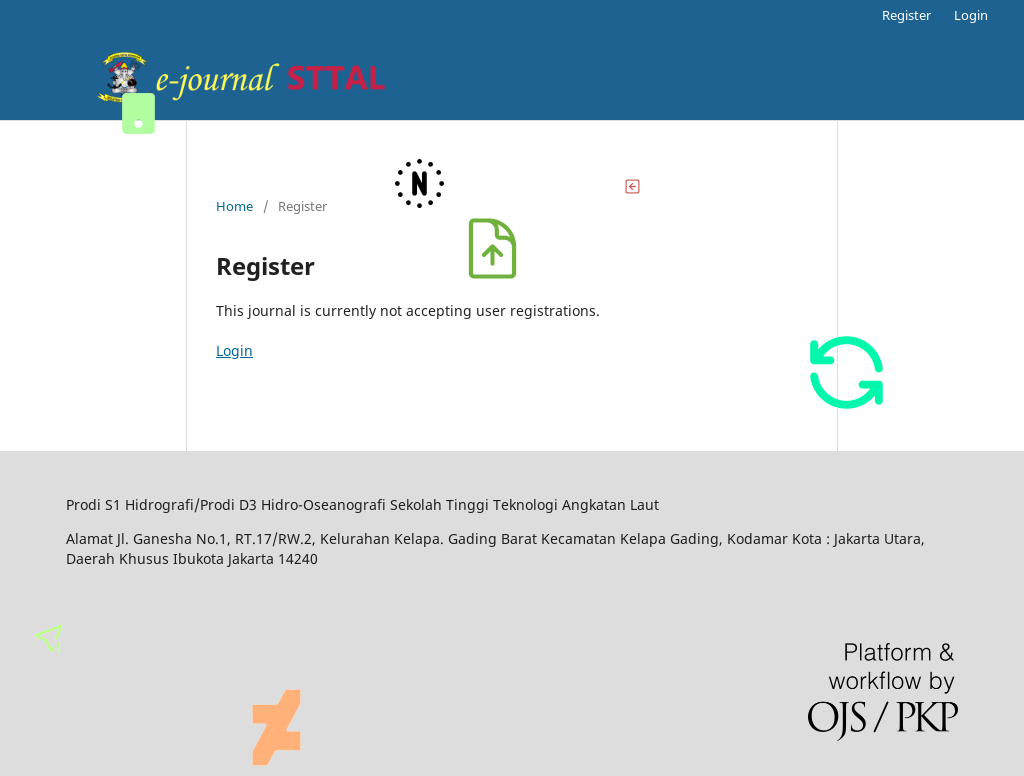 This screenshot has width=1024, height=776. Describe the element at coordinates (276, 727) in the screenshot. I see `deviantart logo` at that location.